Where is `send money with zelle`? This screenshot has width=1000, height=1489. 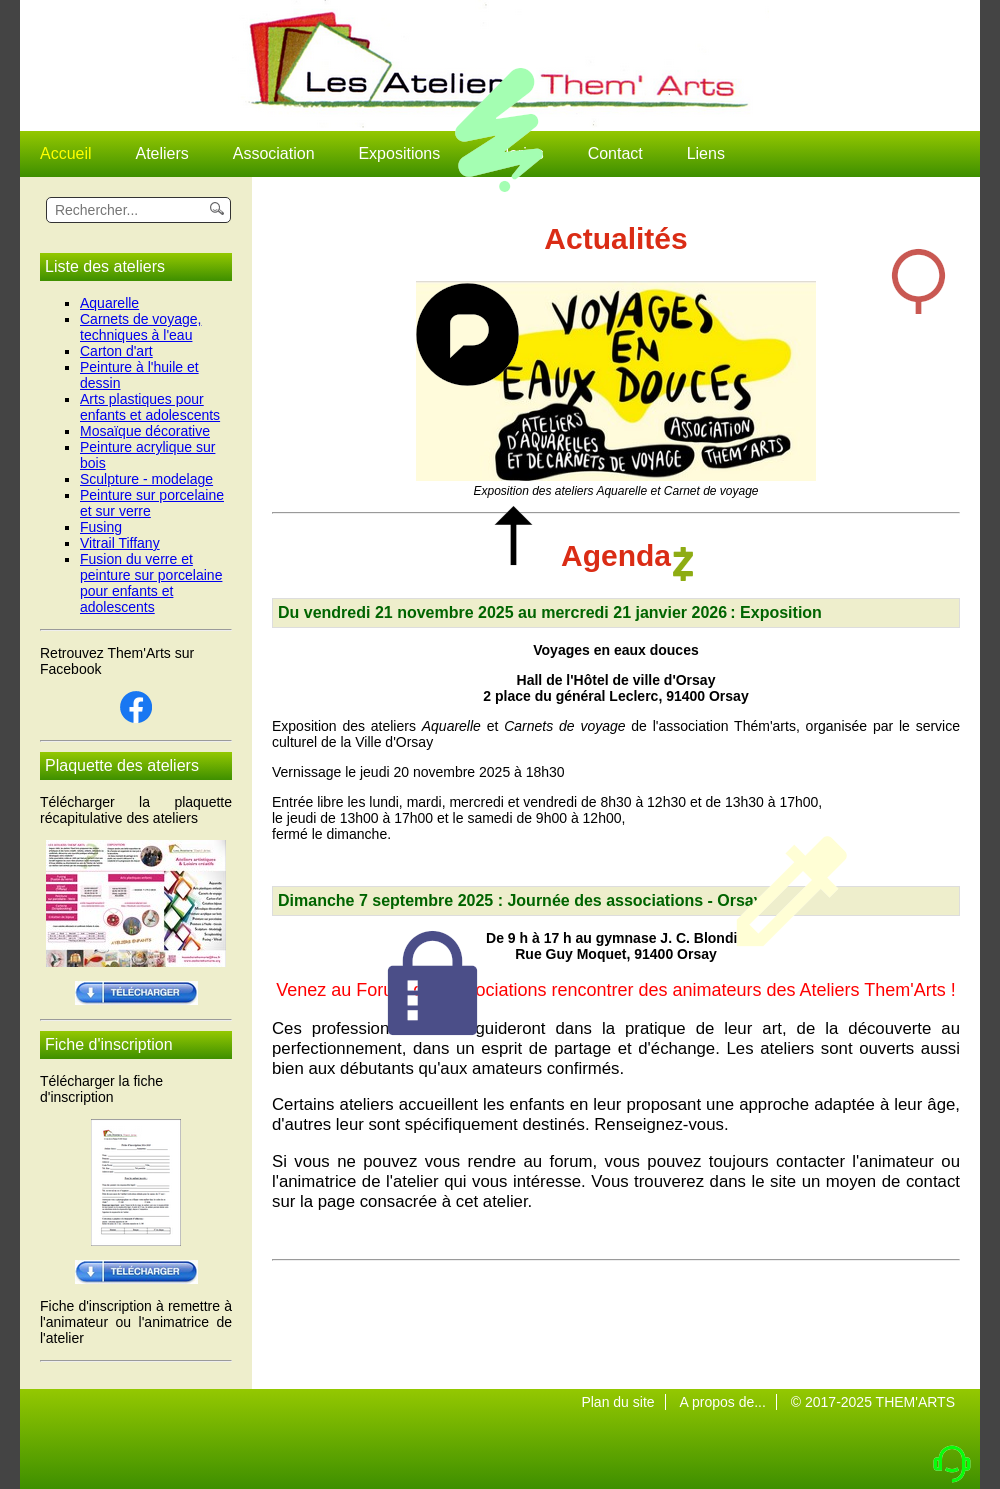 send money with zelle is located at coordinates (683, 564).